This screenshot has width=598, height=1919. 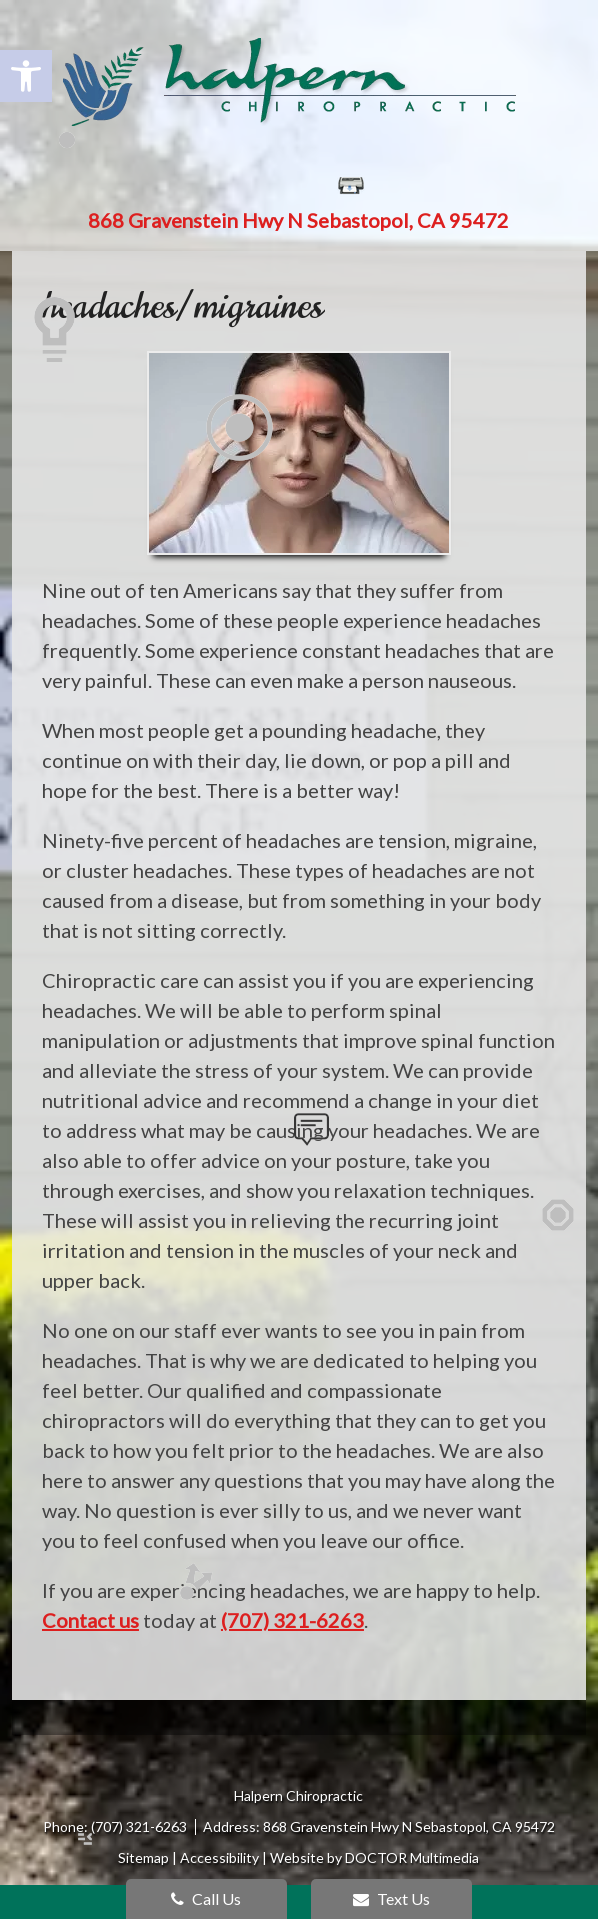 I want to click on decrease text indentation, so click(x=85, y=1839).